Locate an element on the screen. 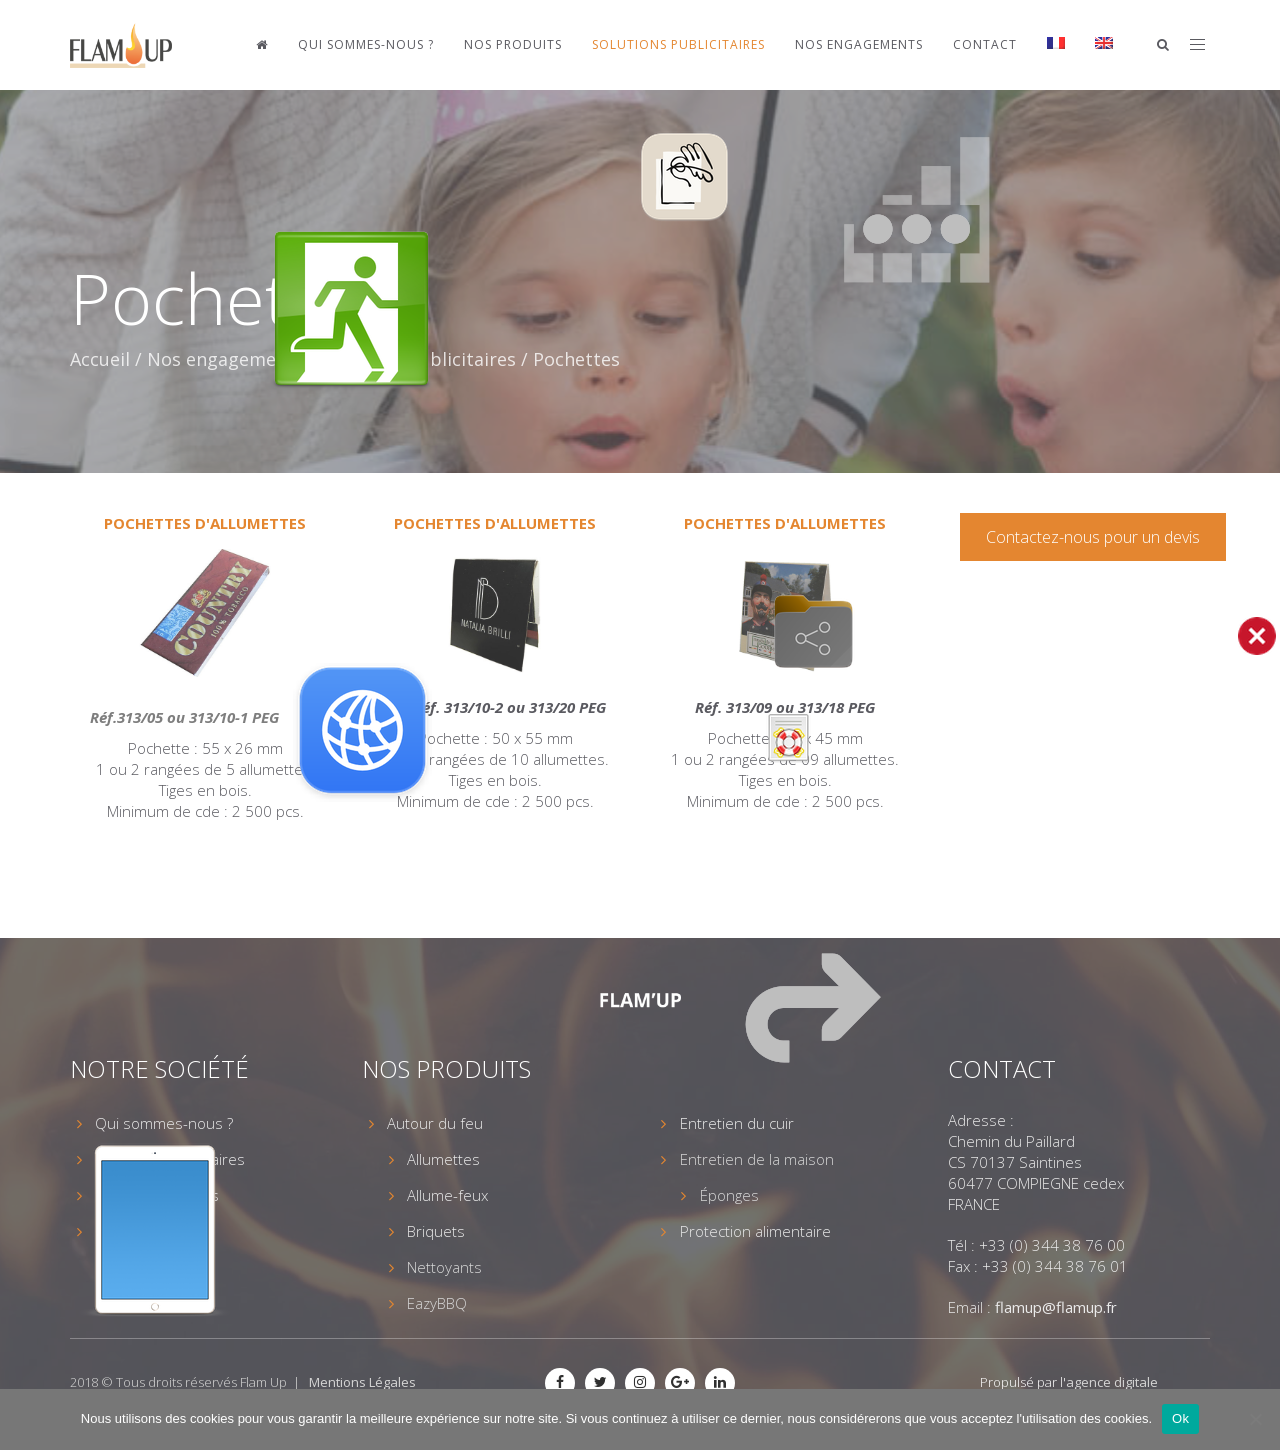  redo last undone action is located at coordinates (811, 1008).